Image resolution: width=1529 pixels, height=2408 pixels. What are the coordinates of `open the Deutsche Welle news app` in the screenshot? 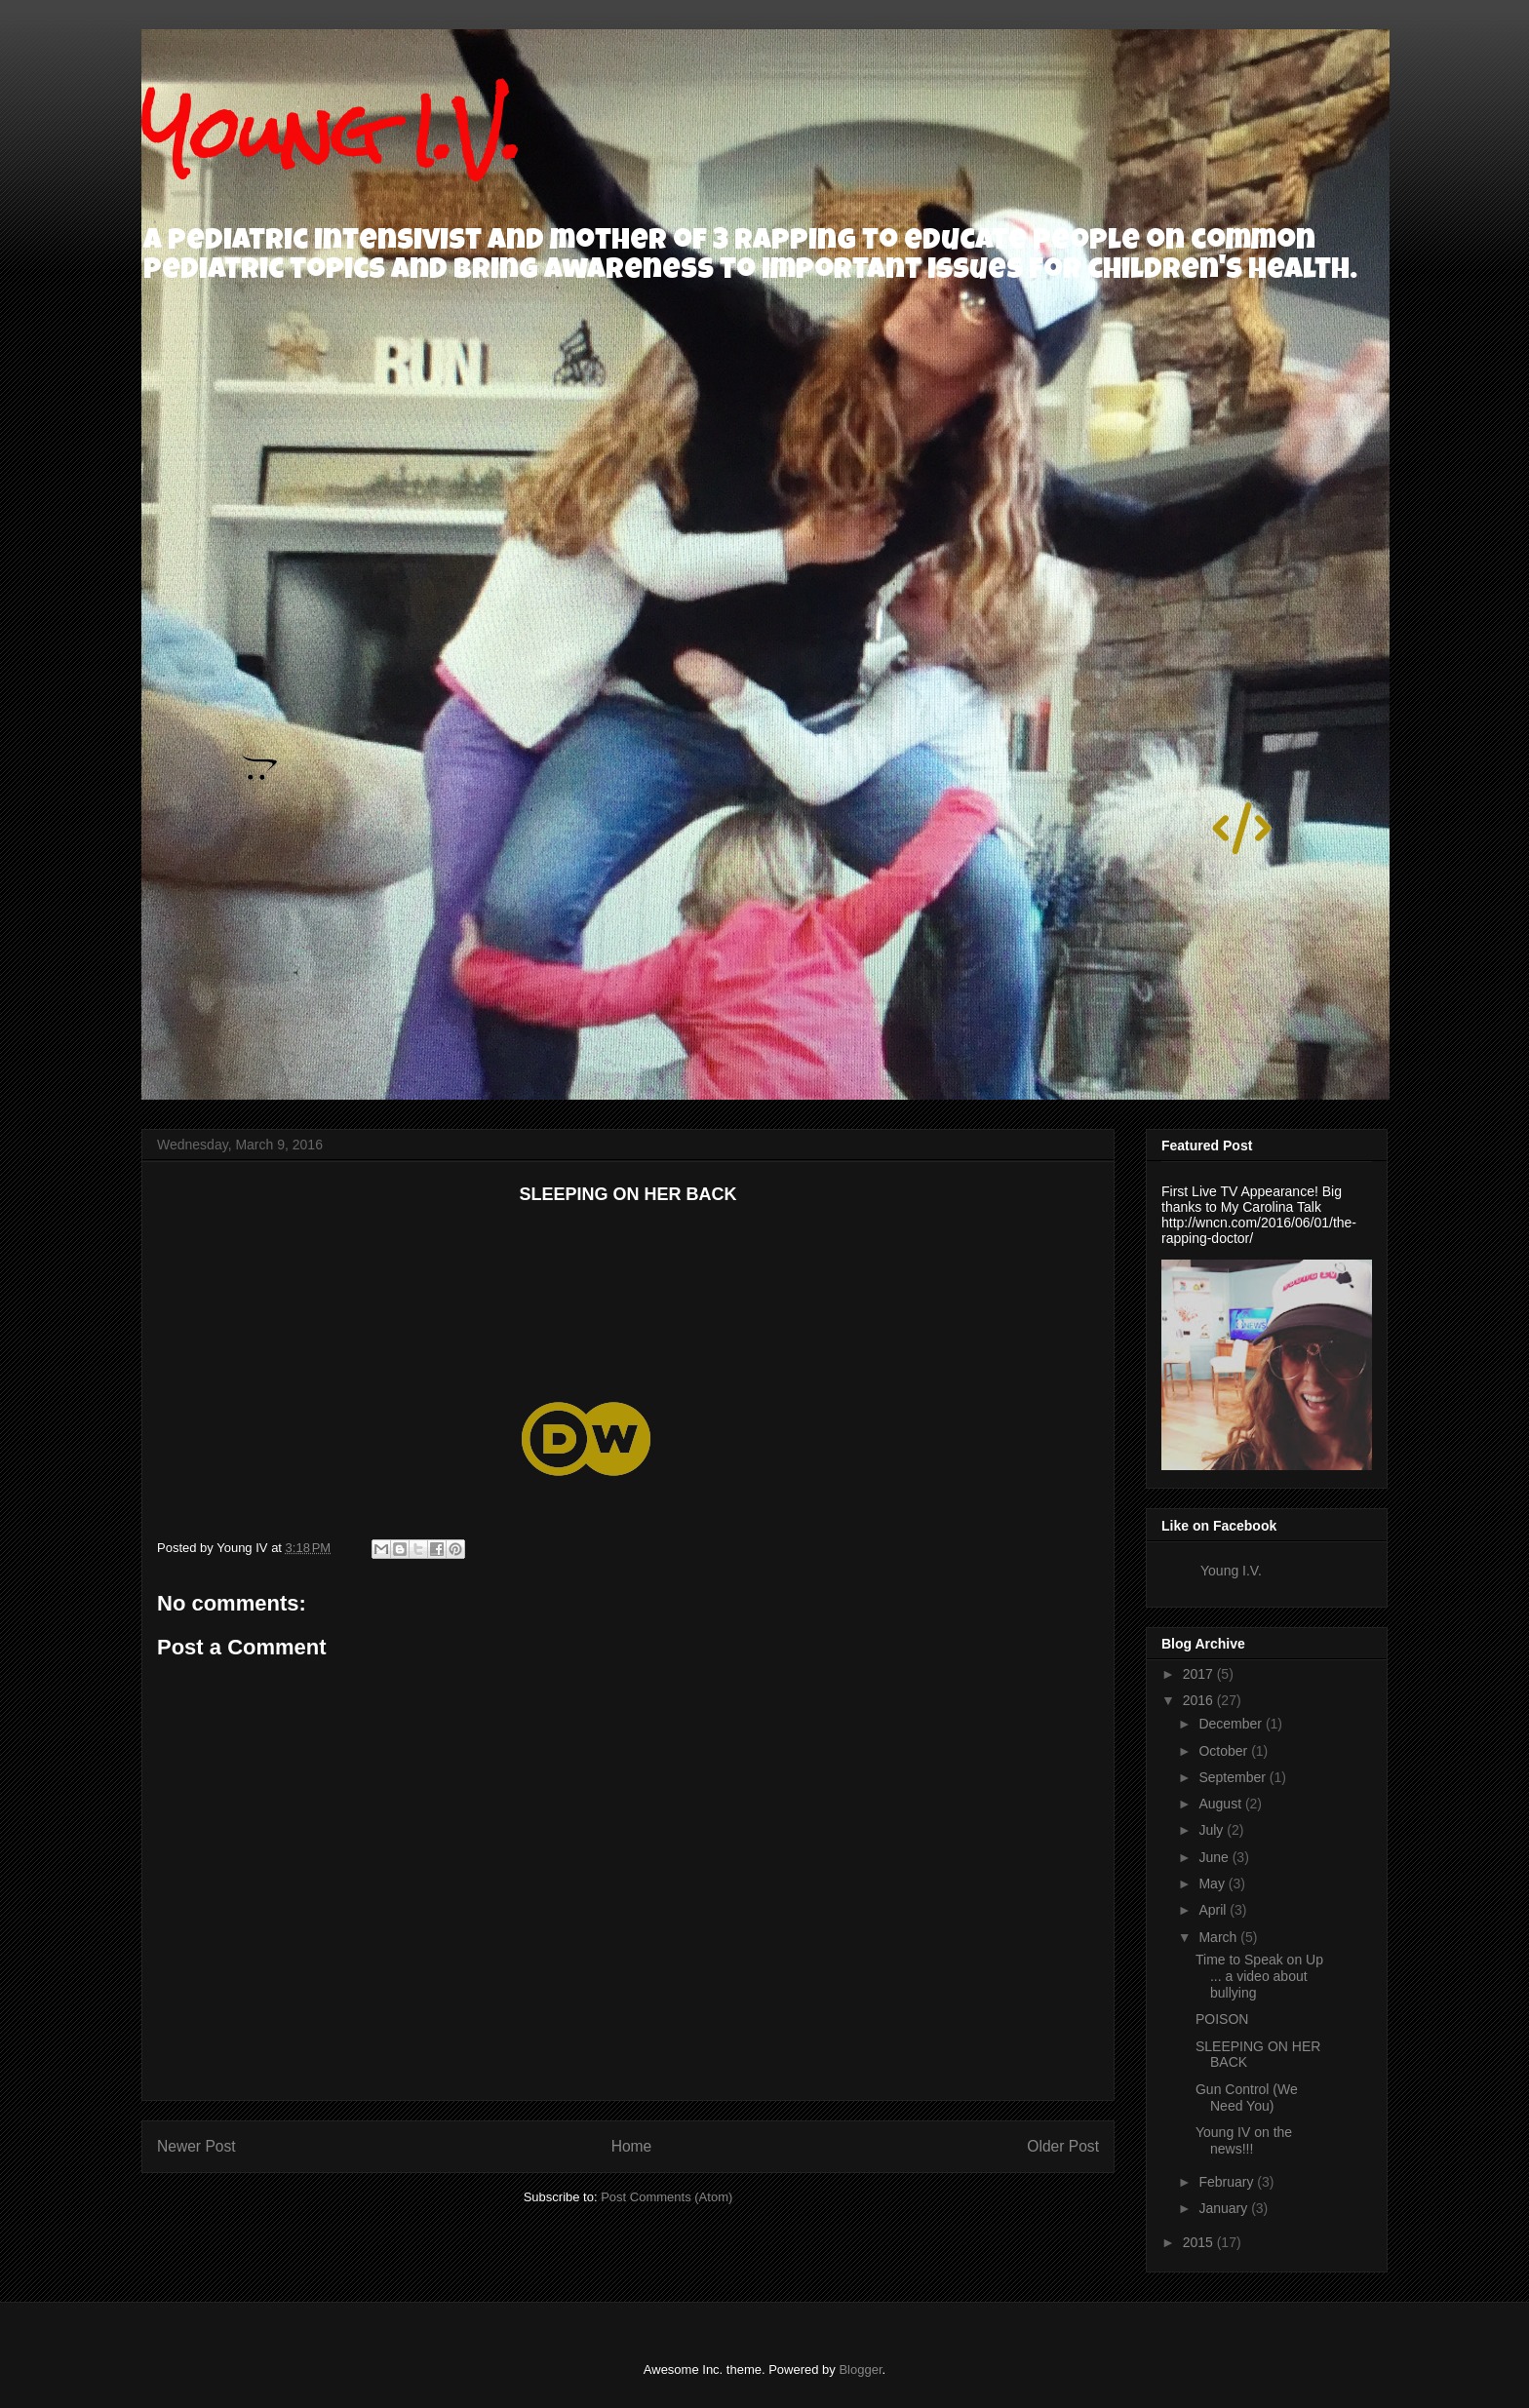 It's located at (586, 1439).